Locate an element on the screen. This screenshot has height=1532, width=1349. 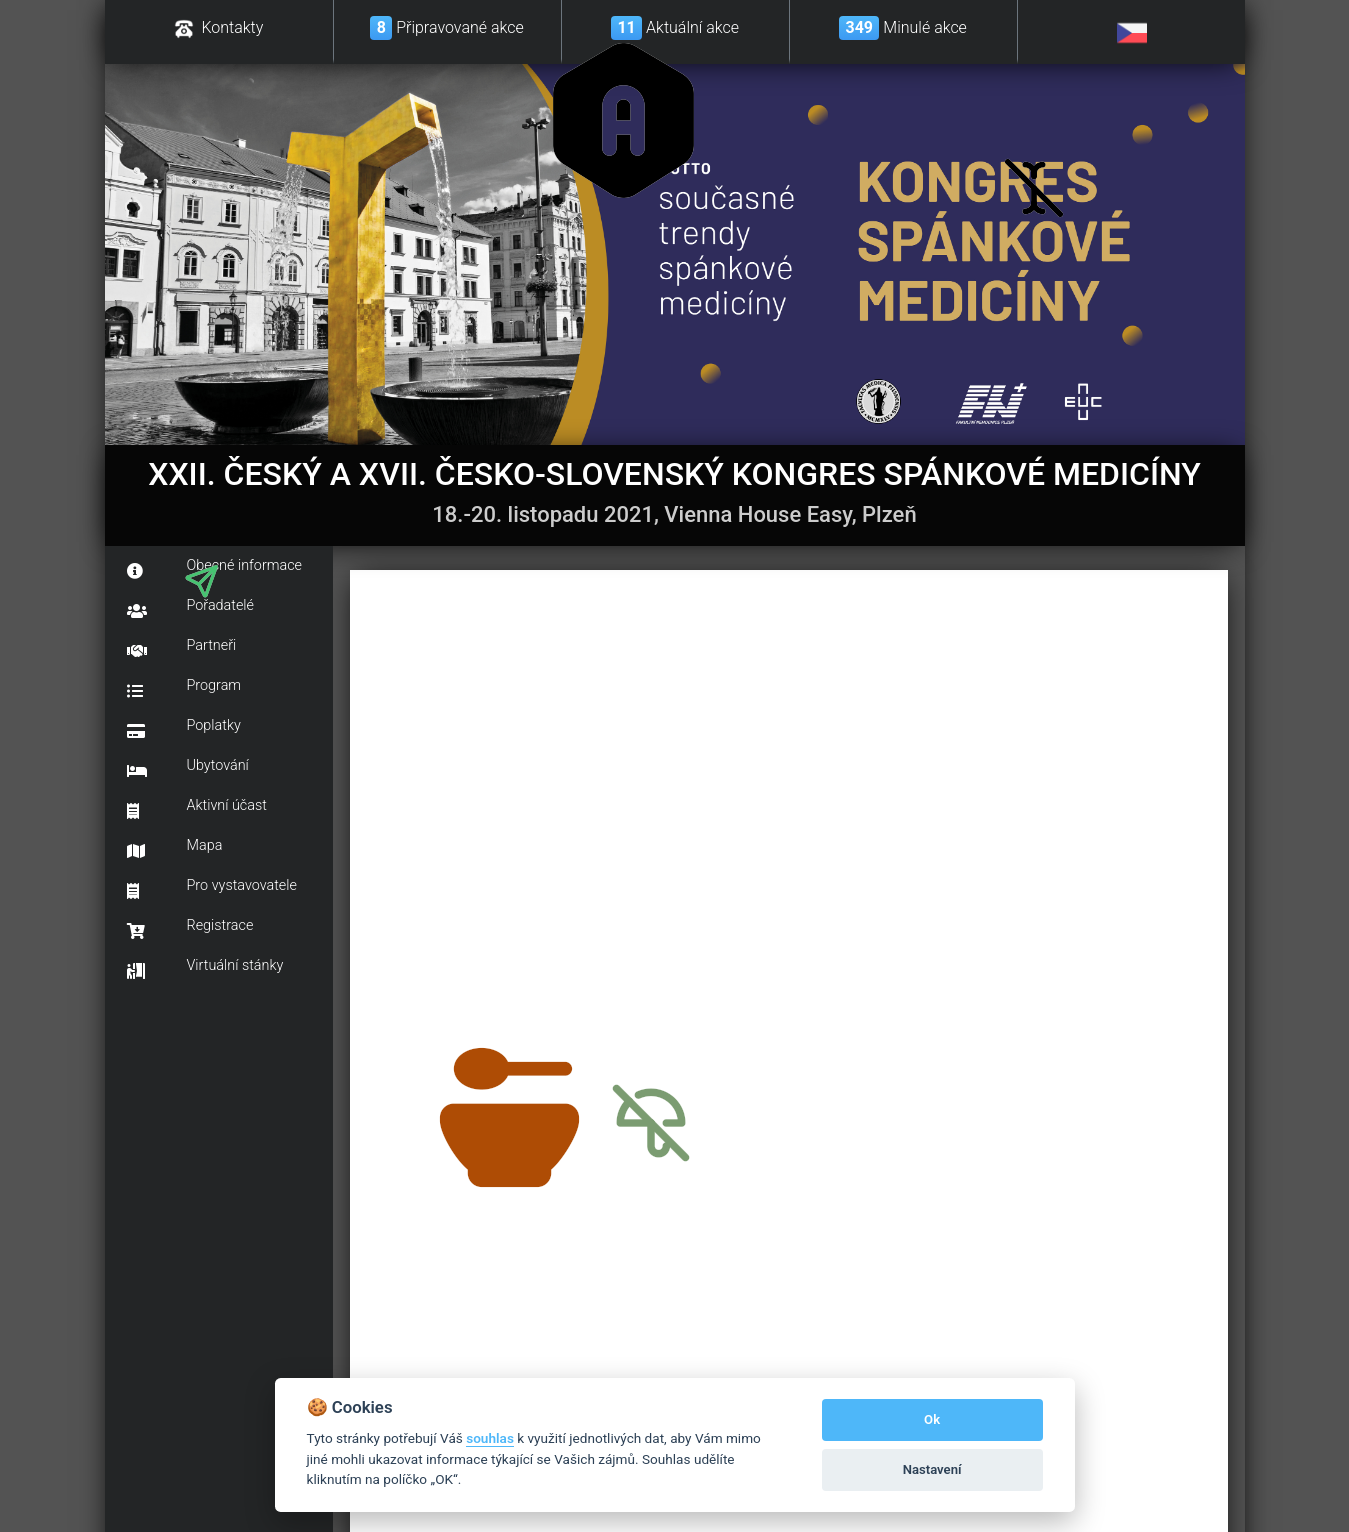
send a message is located at coordinates (202, 581).